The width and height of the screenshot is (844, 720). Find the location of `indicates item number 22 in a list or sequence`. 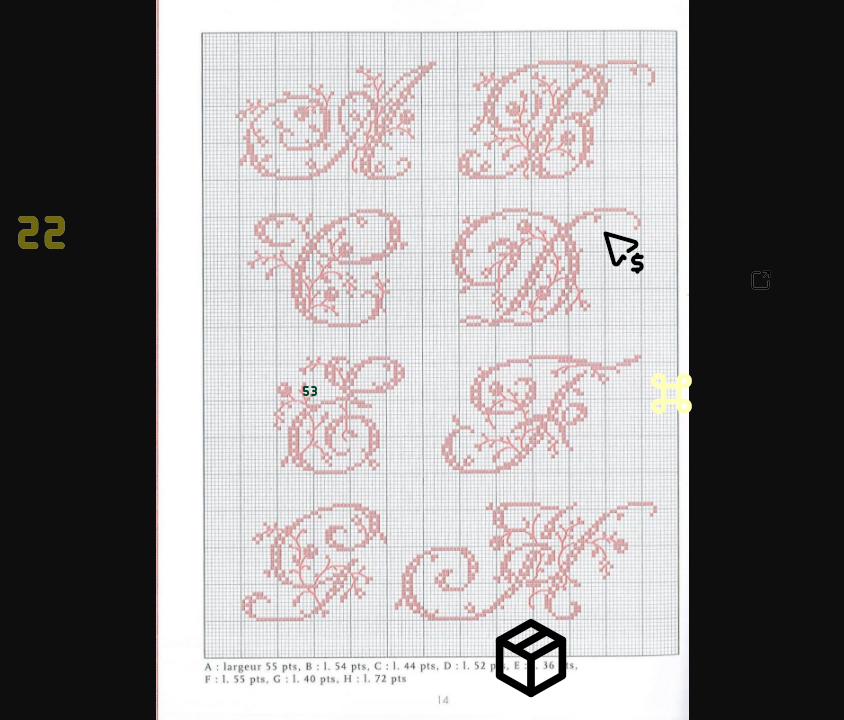

indicates item number 22 in a list or sequence is located at coordinates (41, 232).